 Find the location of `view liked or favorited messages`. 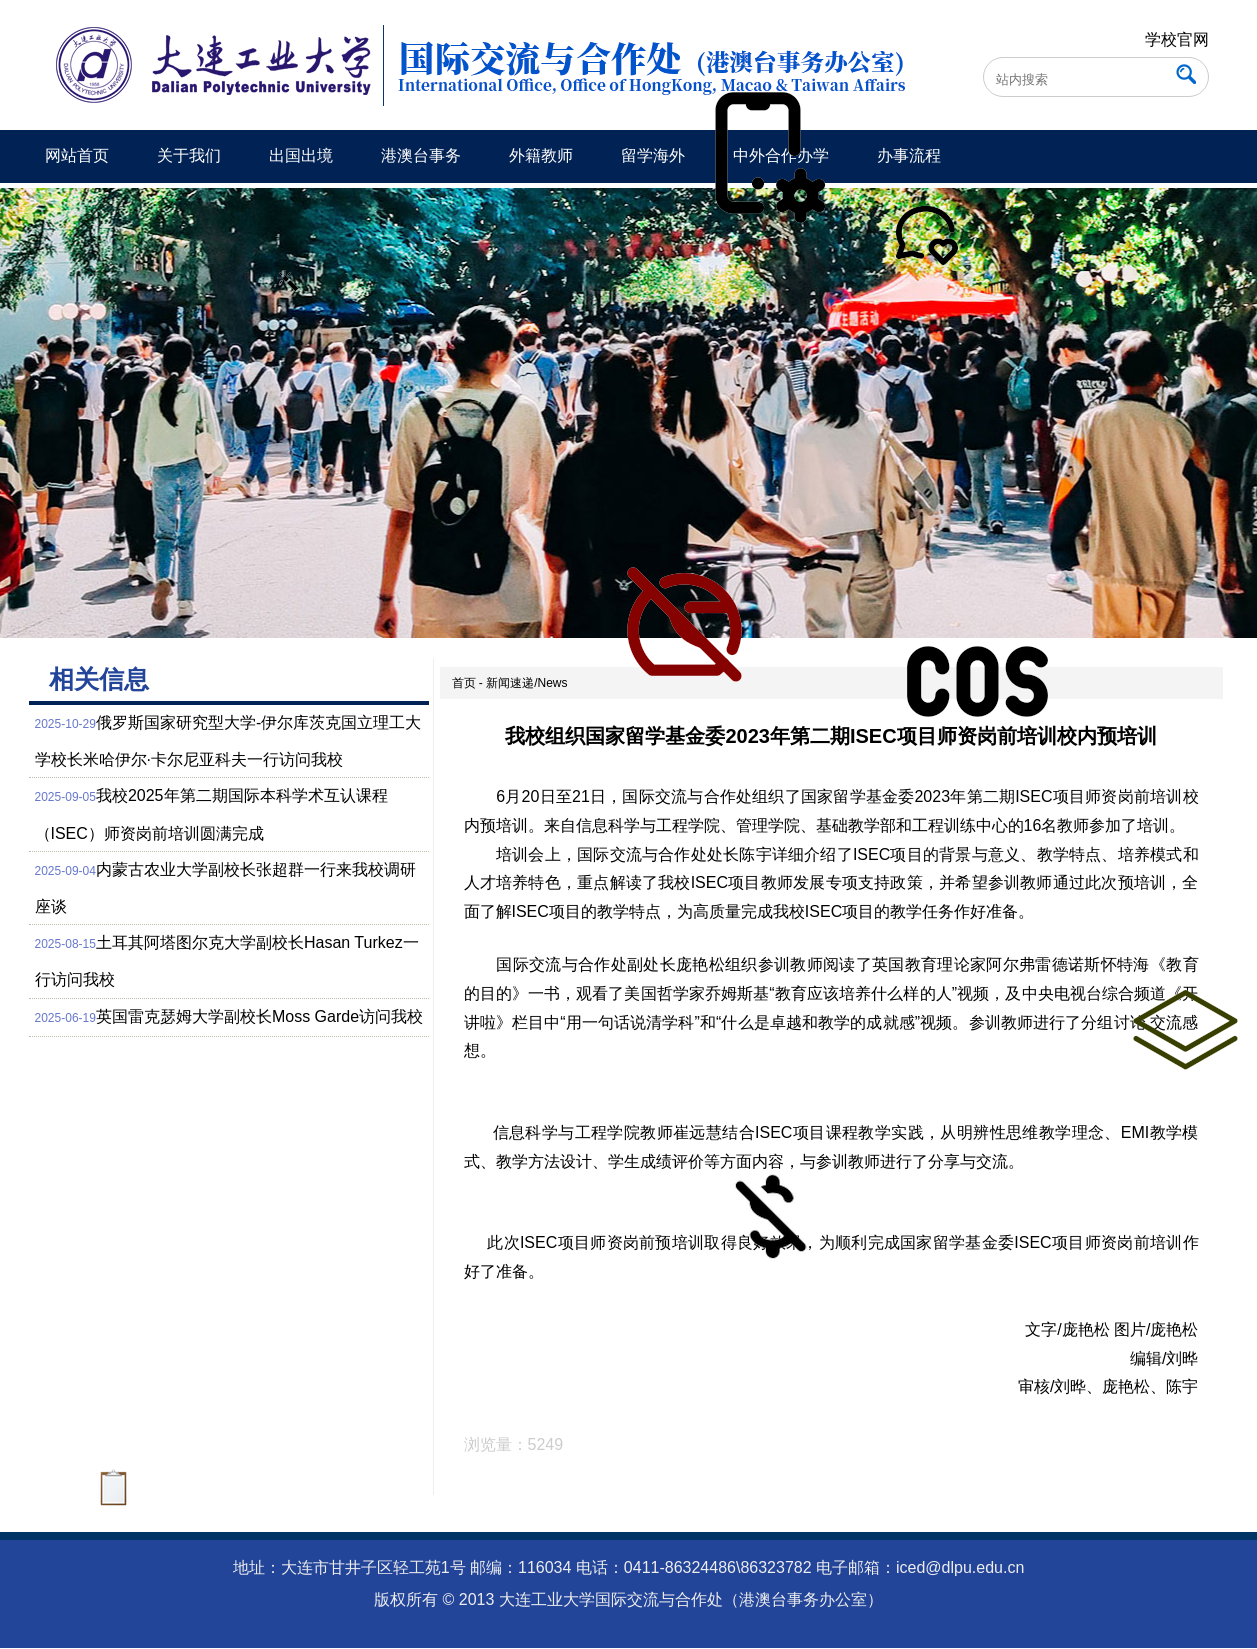

view liked or favorited messages is located at coordinates (925, 232).